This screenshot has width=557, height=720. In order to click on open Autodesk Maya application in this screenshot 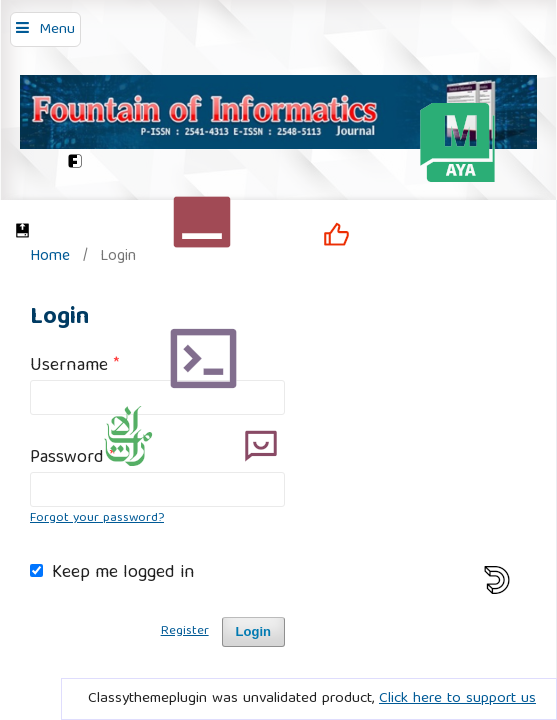, I will do `click(457, 142)`.